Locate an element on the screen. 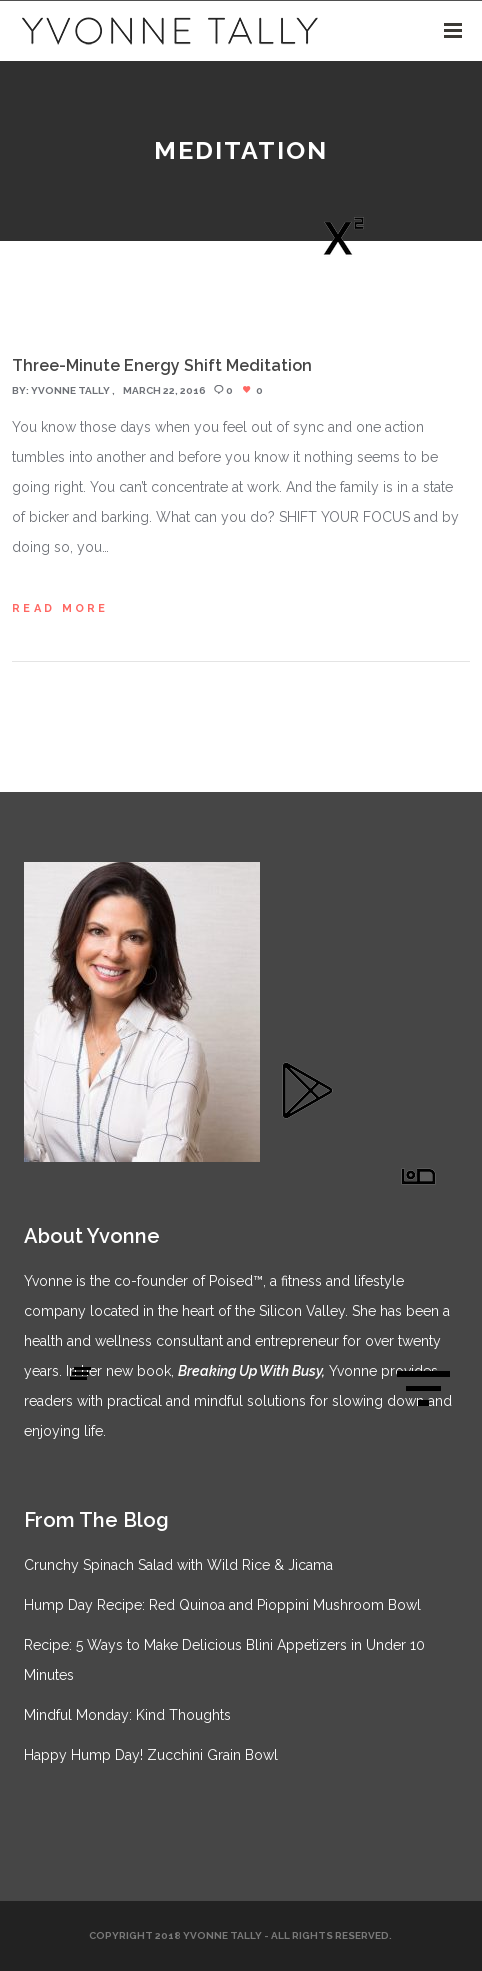 The image size is (482, 1971). format selected text as superscript is located at coordinates (338, 236).